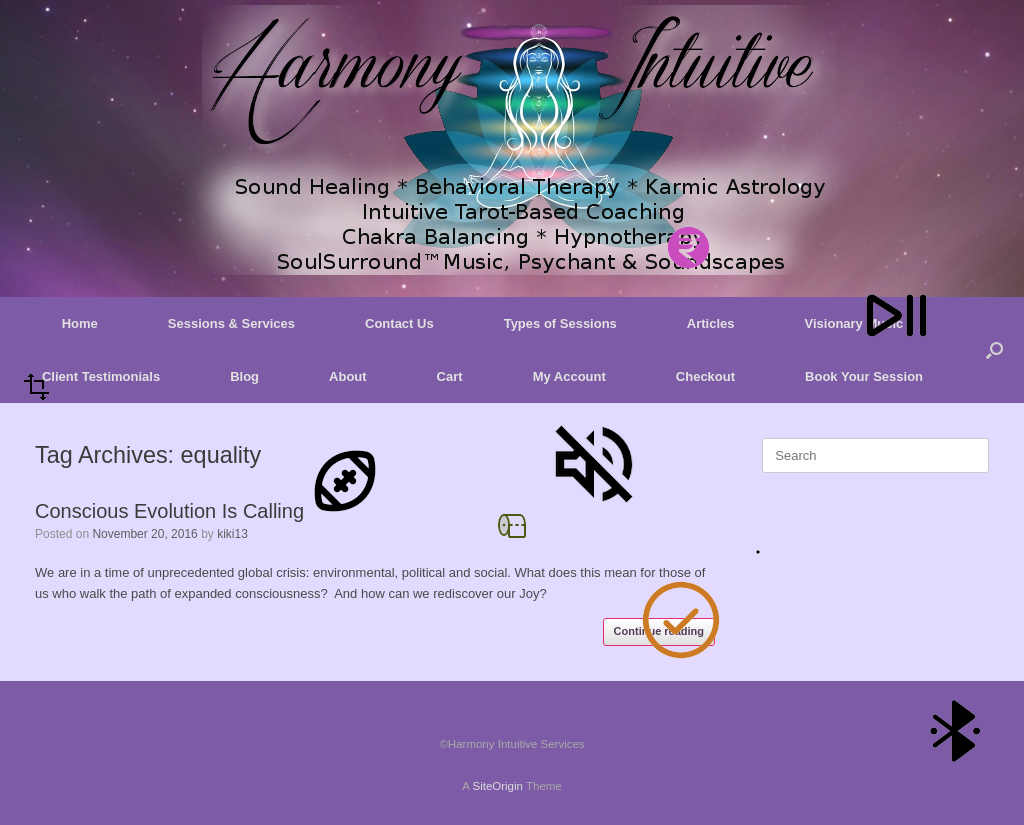 The image size is (1024, 825). I want to click on indicates a completed or successful action, so click(681, 620).